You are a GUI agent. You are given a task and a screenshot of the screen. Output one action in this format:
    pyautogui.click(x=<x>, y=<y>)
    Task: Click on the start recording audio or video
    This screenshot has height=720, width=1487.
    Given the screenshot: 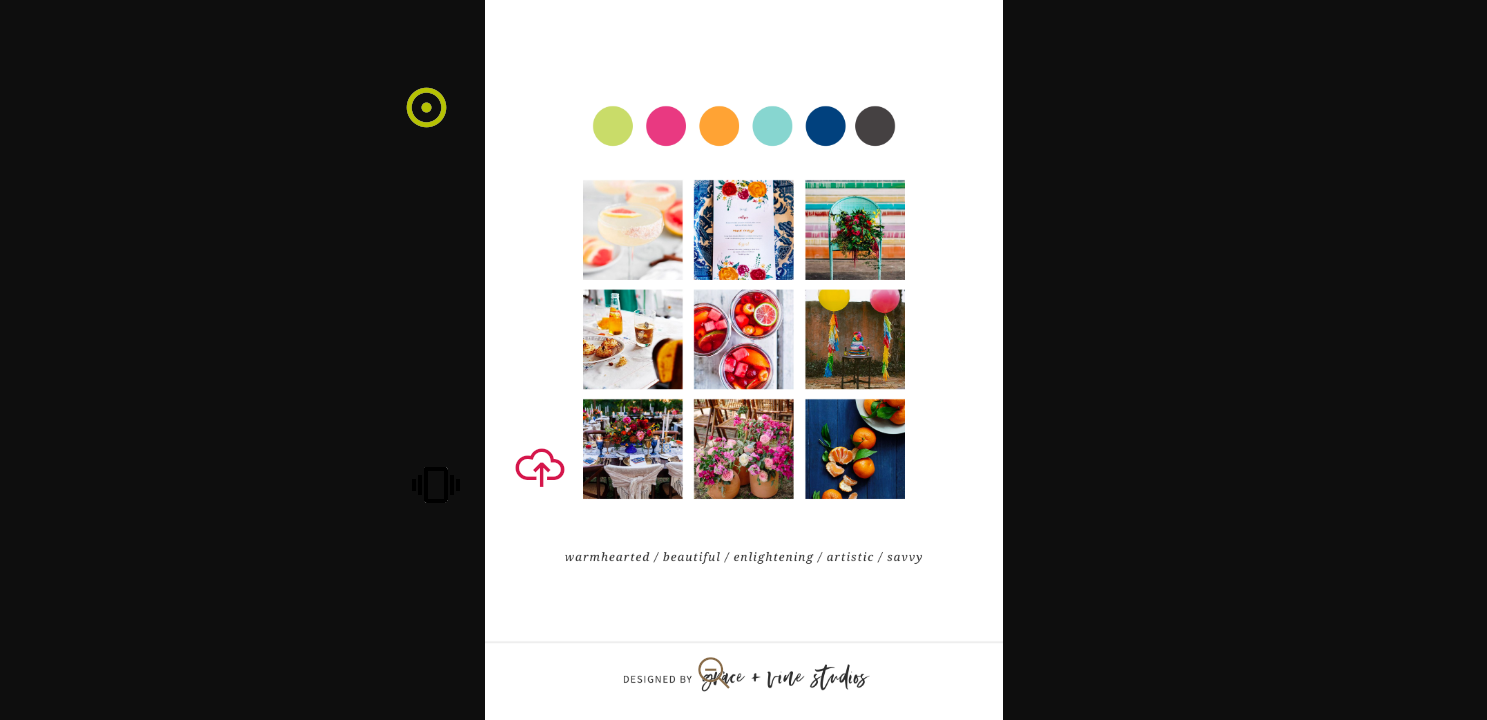 What is the action you would take?
    pyautogui.click(x=426, y=107)
    